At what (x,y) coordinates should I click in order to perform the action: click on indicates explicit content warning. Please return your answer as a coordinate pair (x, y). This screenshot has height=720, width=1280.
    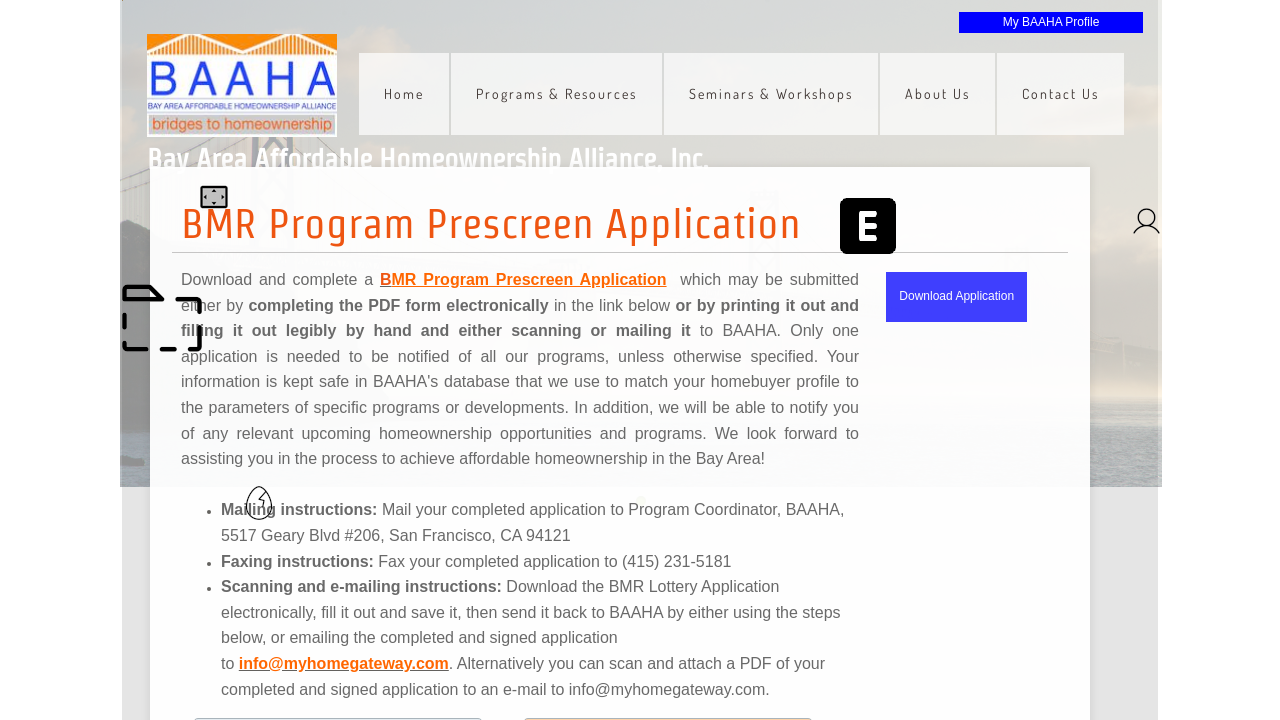
    Looking at the image, I should click on (868, 226).